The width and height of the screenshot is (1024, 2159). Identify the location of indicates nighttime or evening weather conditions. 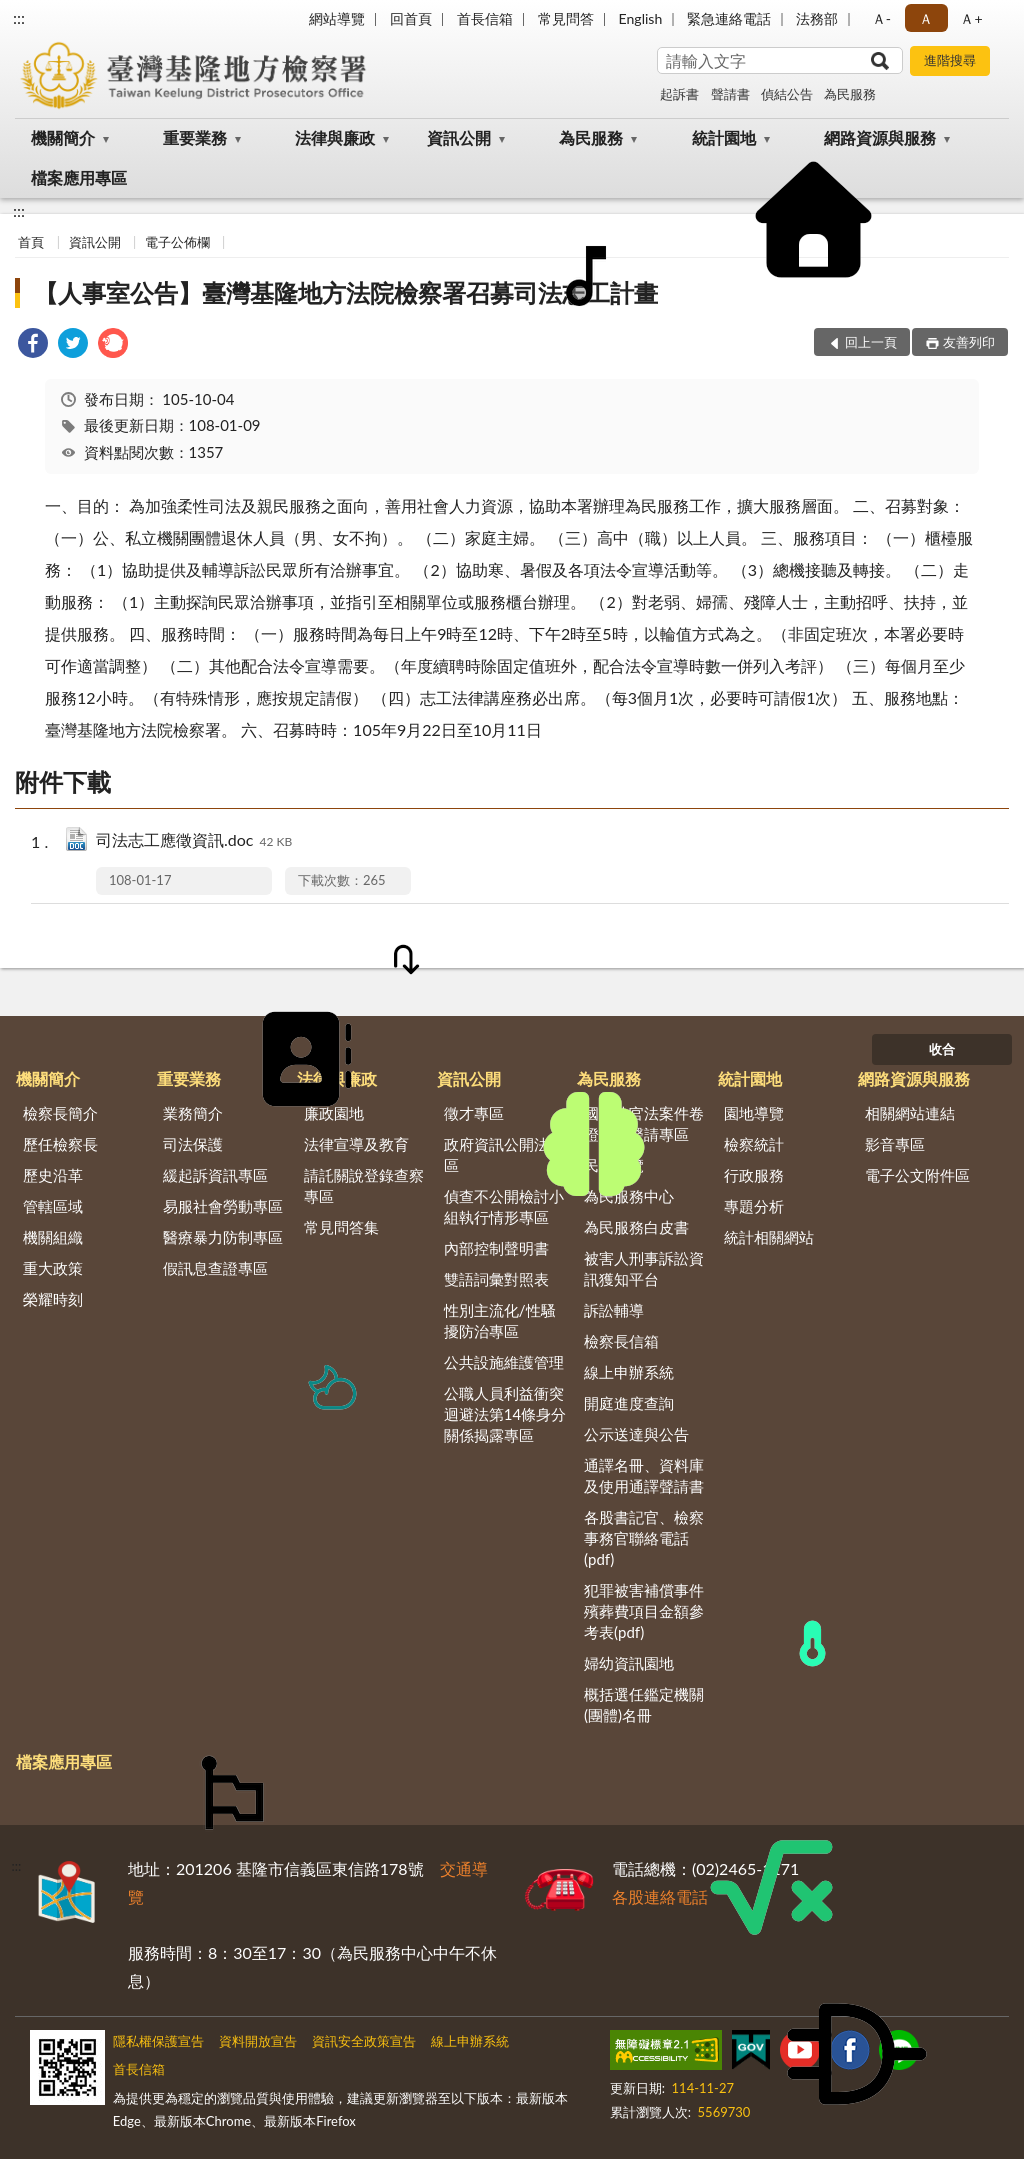
(331, 1389).